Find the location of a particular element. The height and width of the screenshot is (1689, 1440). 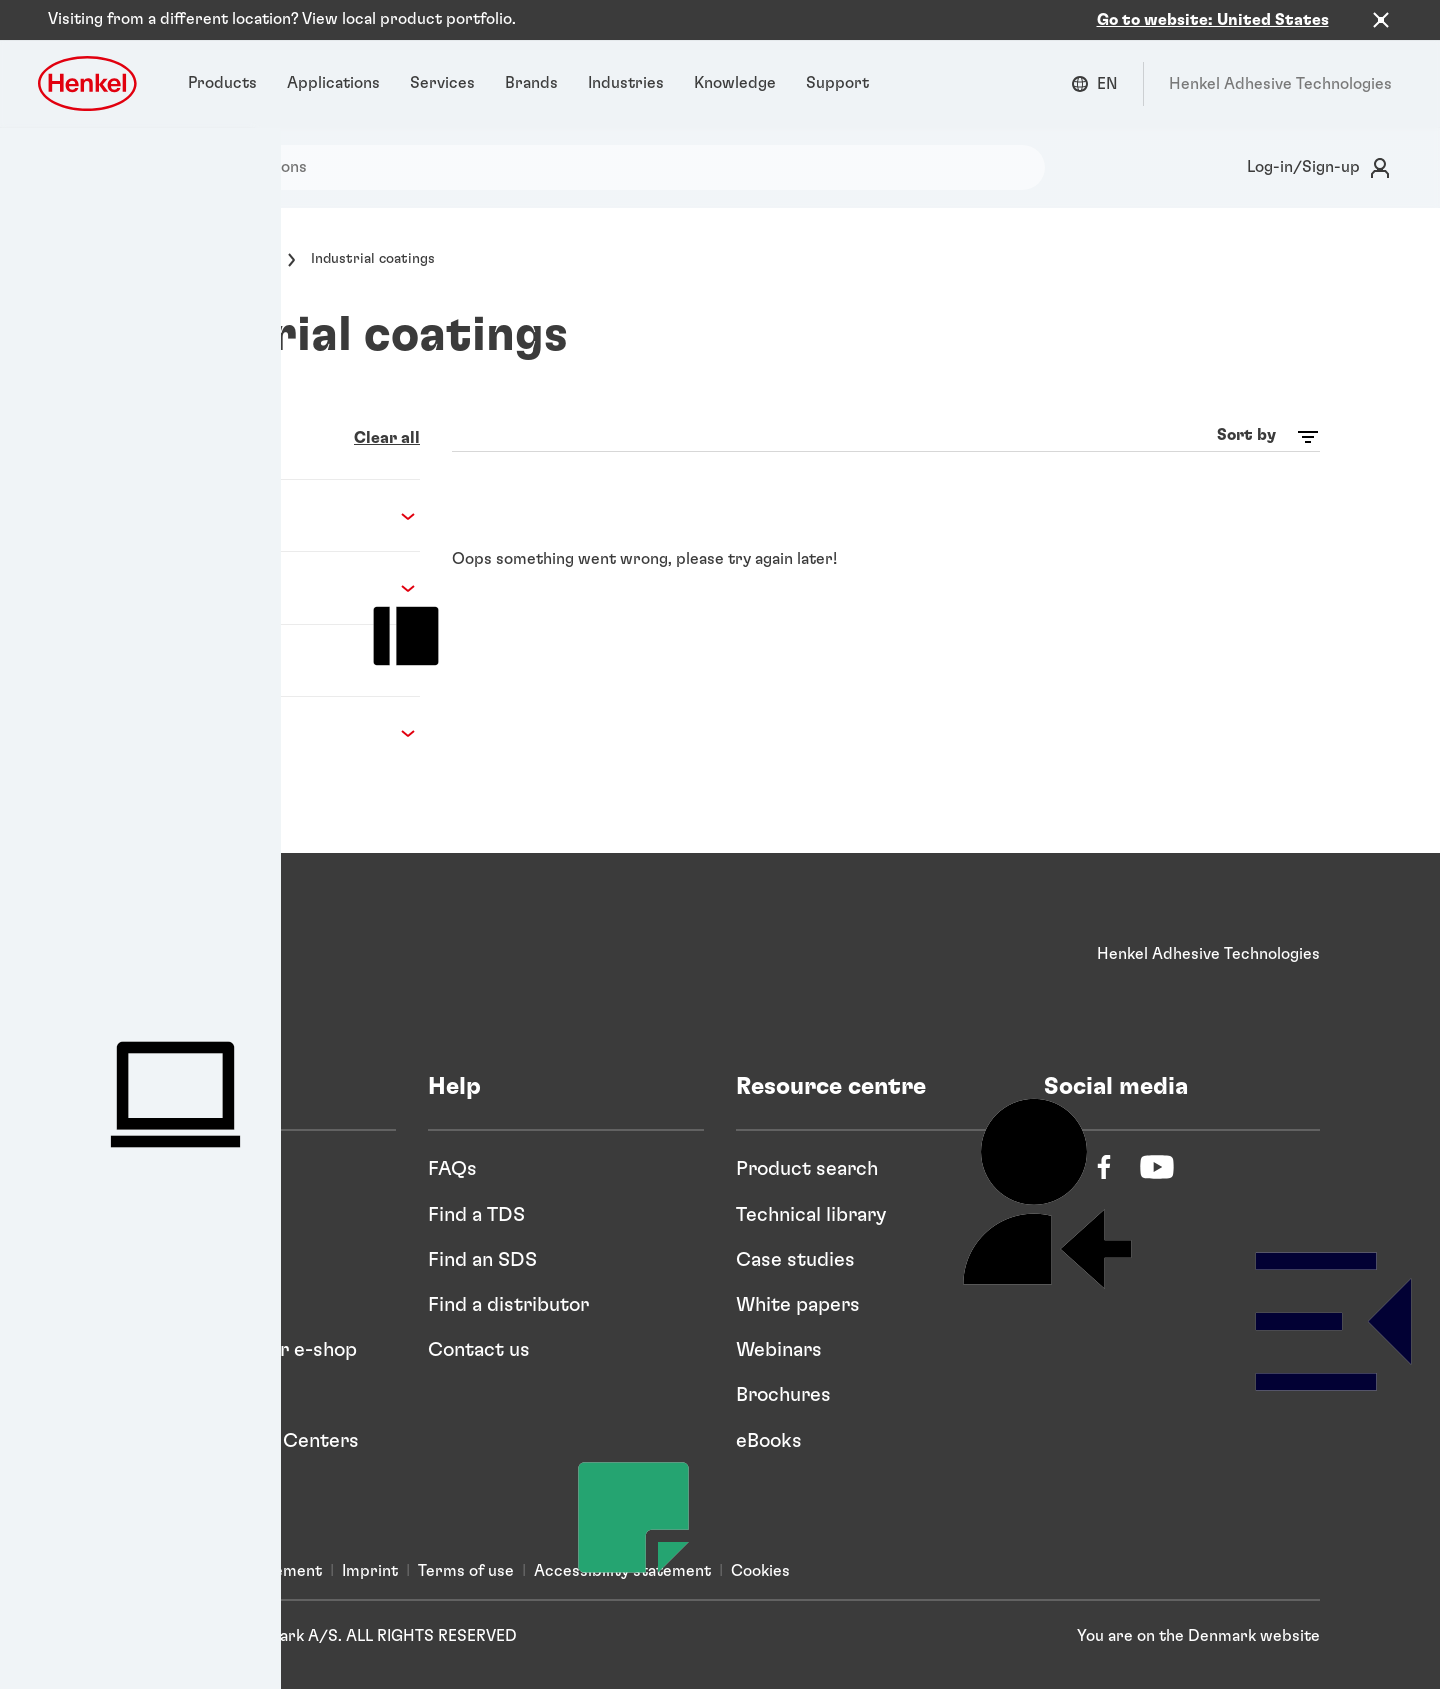

switch to left sidebar layout is located at coordinates (406, 636).